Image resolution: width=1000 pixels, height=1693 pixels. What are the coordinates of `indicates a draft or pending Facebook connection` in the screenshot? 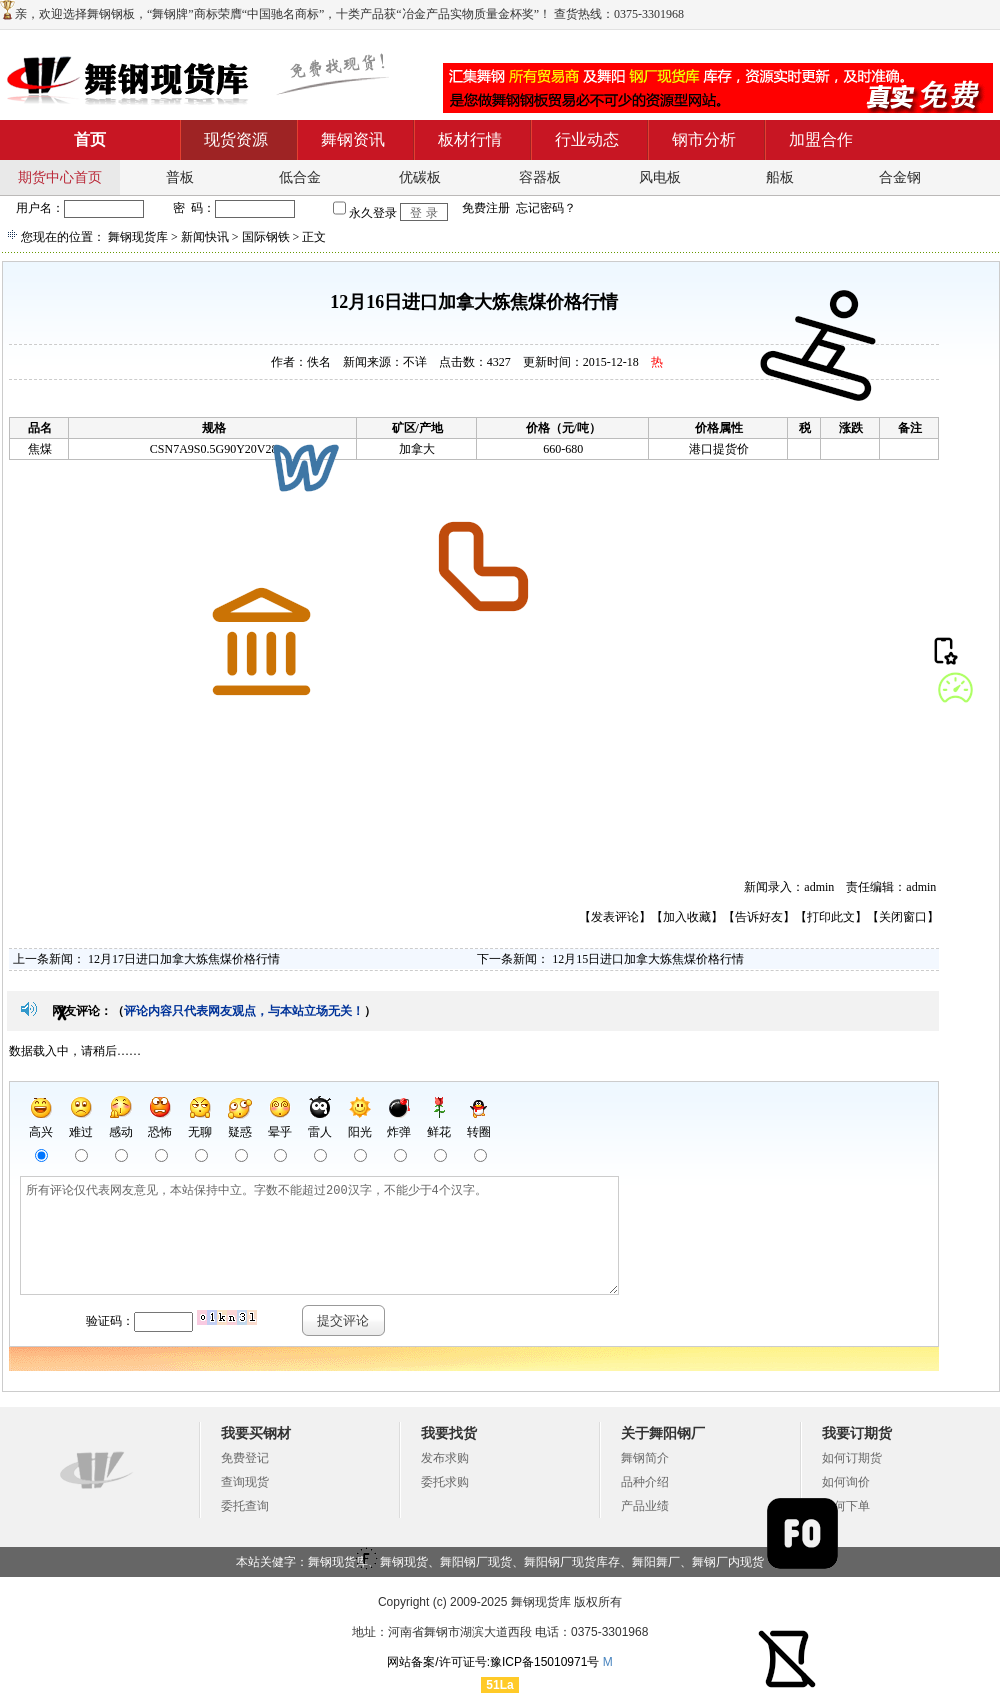 It's located at (366, 1558).